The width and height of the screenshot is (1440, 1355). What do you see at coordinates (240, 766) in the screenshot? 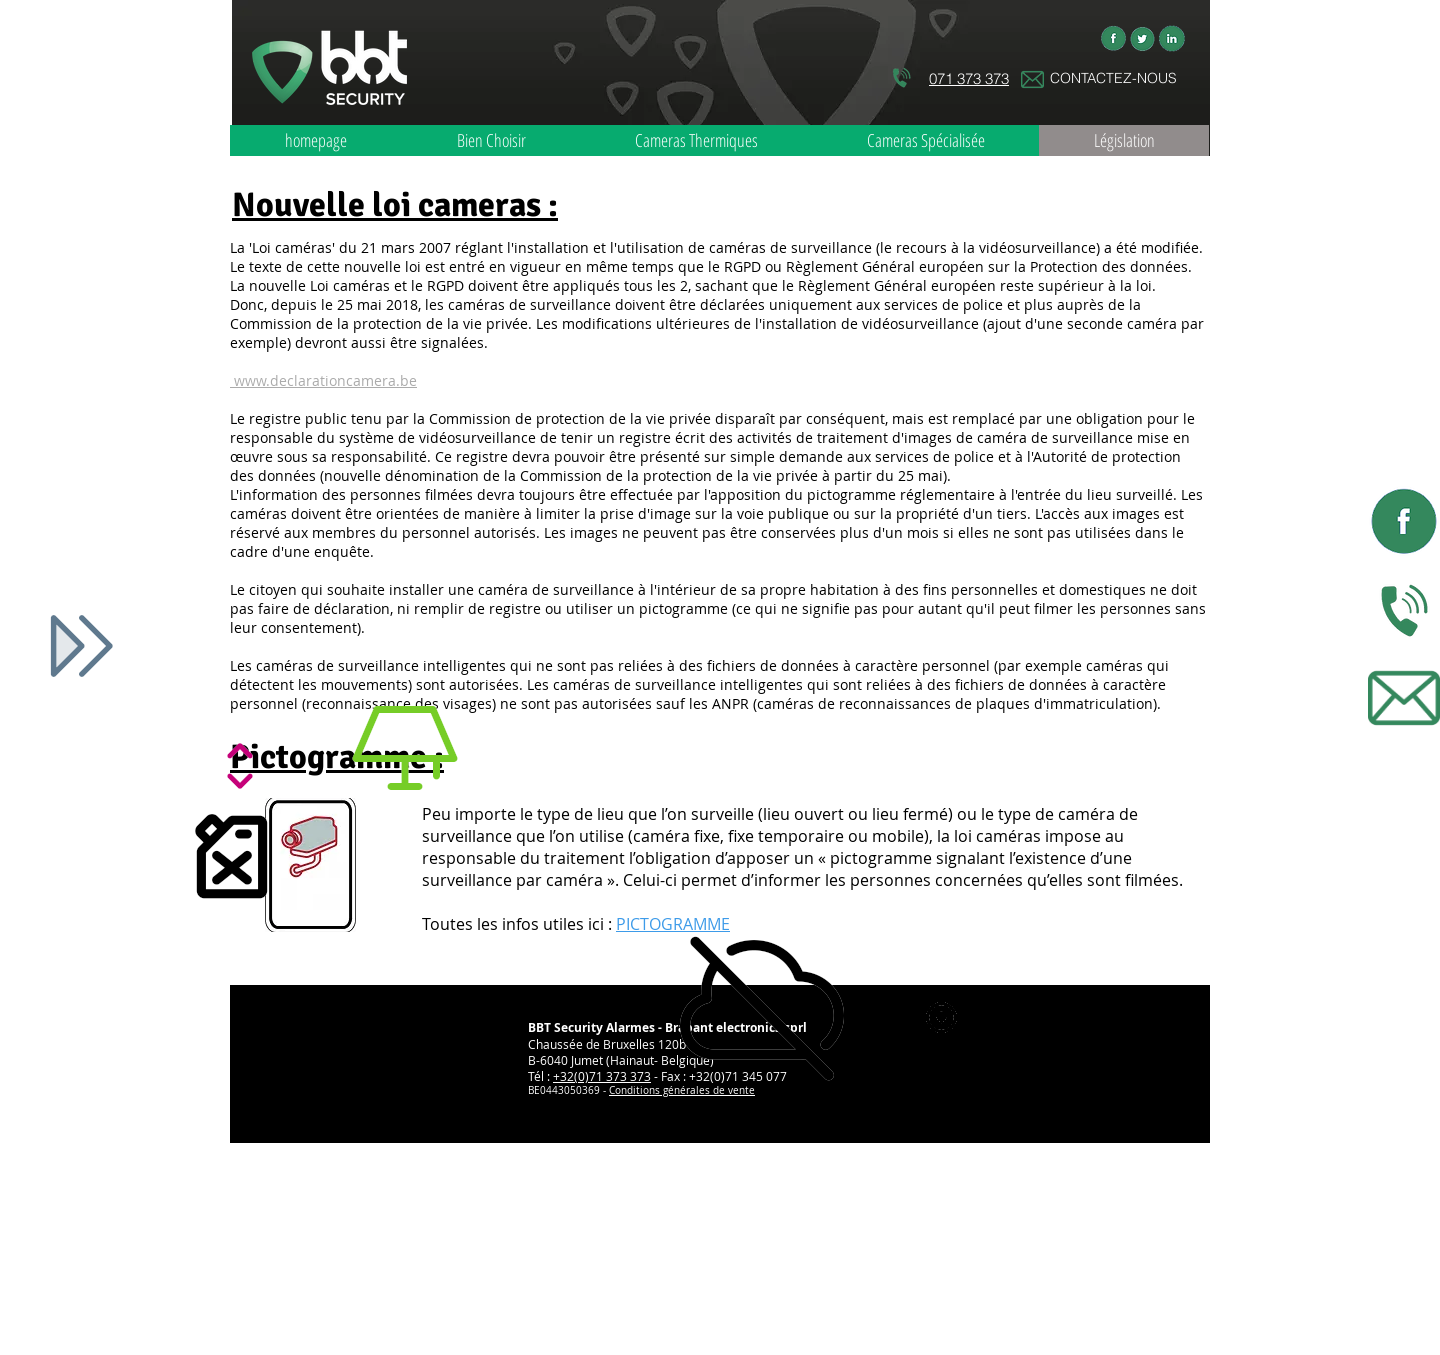
I see `expand or collapse a dropdown menu` at bounding box center [240, 766].